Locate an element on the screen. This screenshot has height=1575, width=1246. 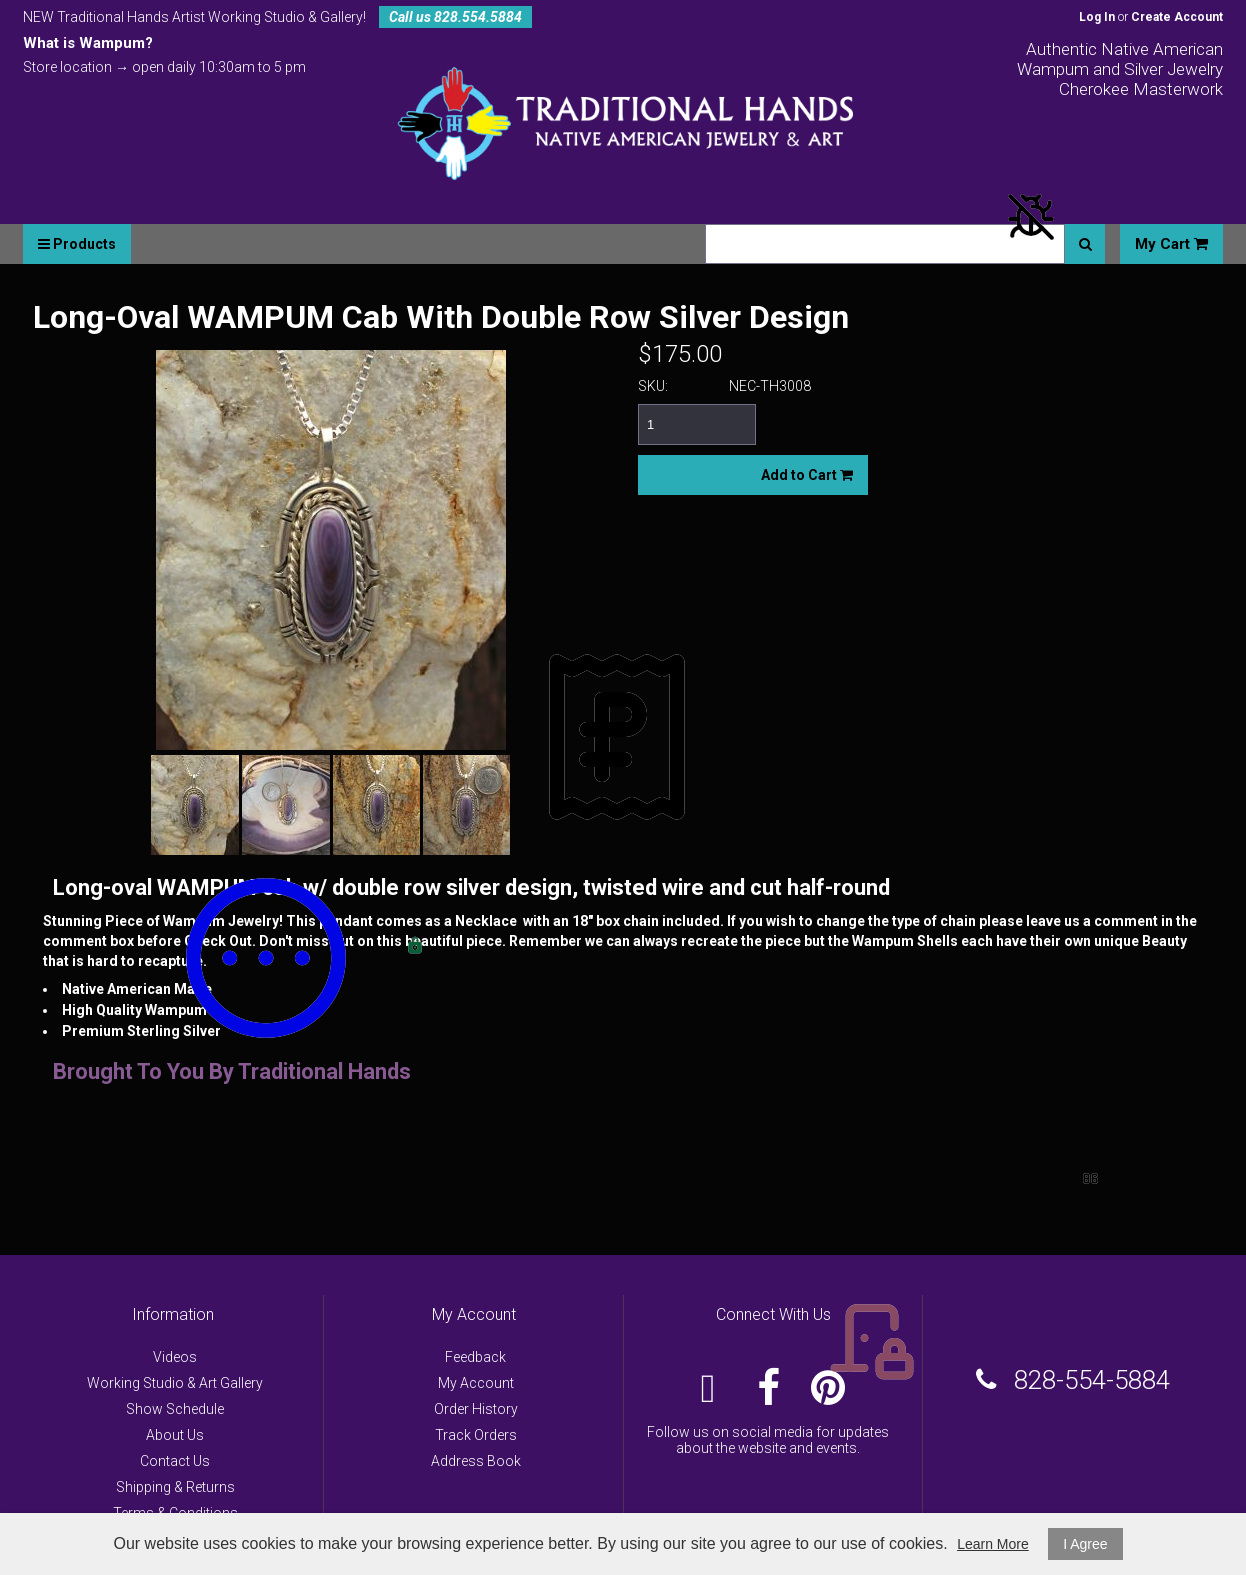
displays the number 86 as a label or counter is located at coordinates (1090, 1178).